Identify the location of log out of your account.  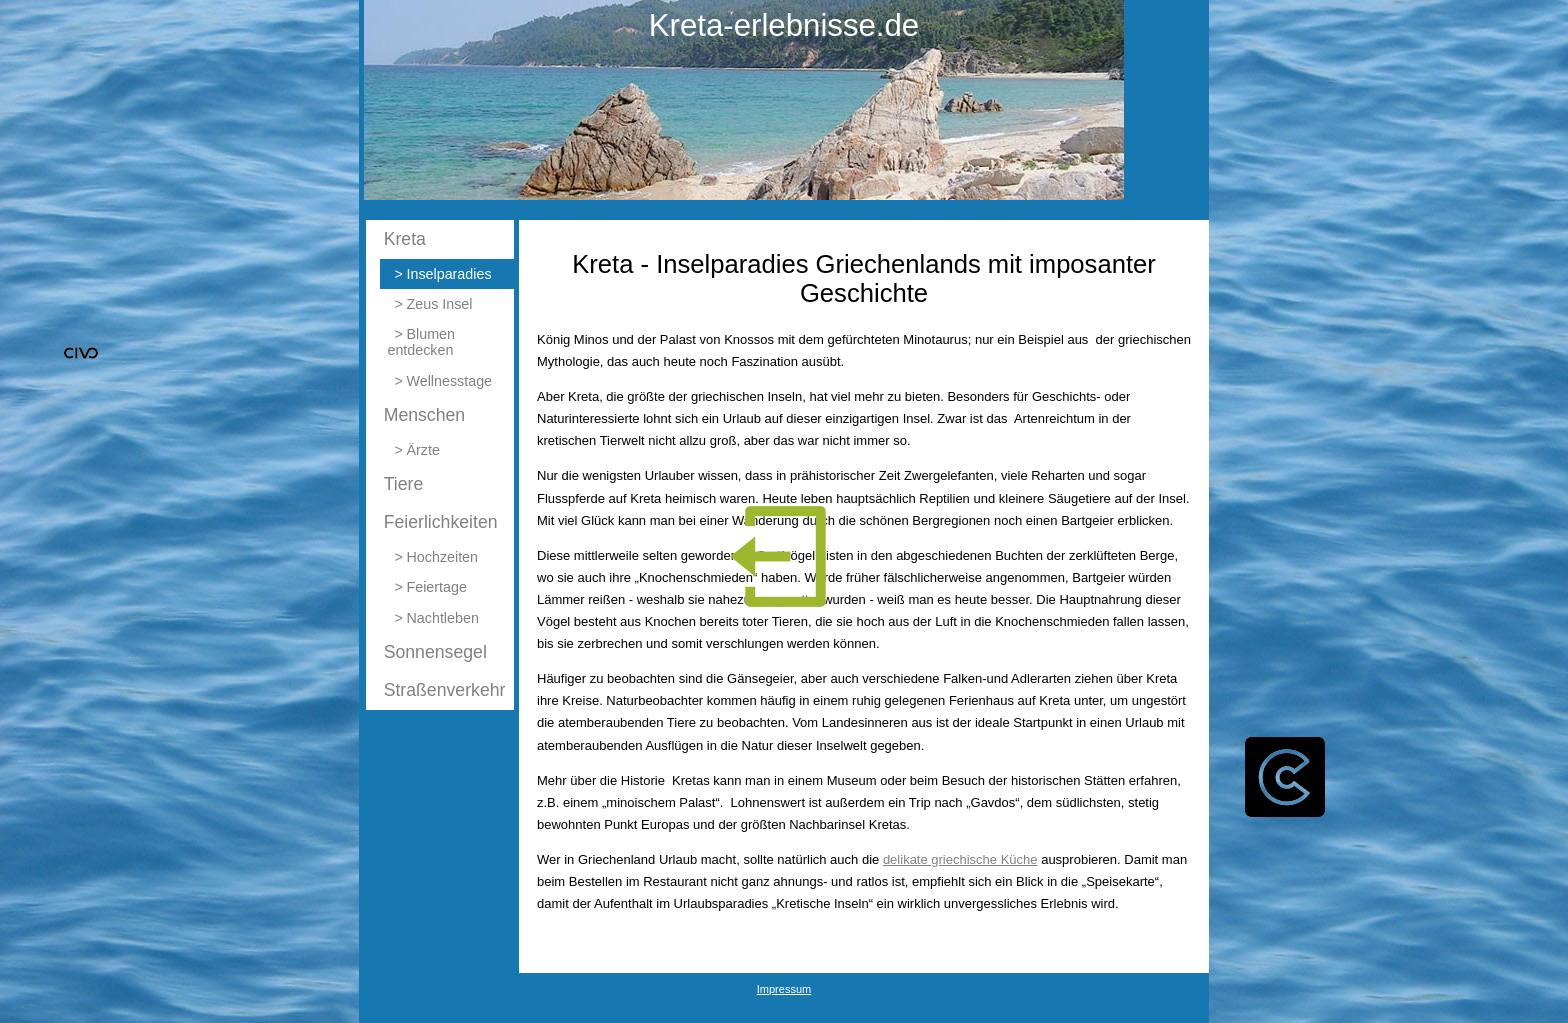
(785, 556).